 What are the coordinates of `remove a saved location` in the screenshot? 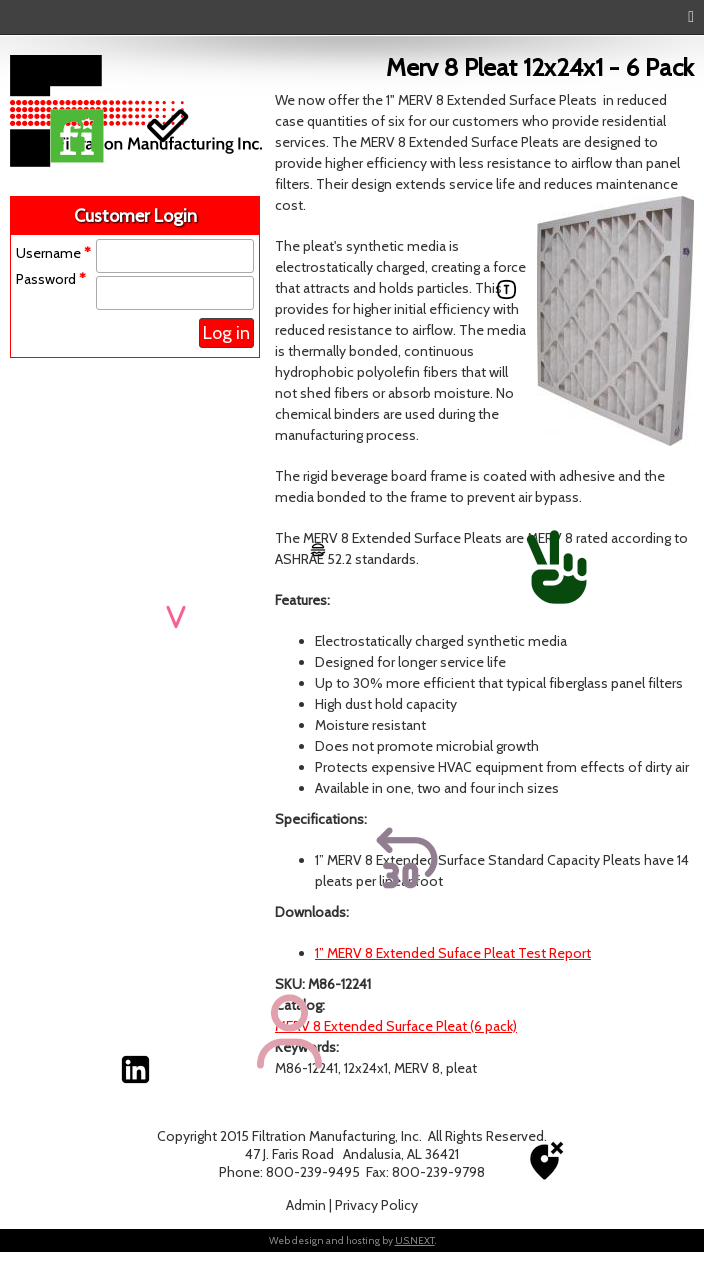 It's located at (544, 1160).